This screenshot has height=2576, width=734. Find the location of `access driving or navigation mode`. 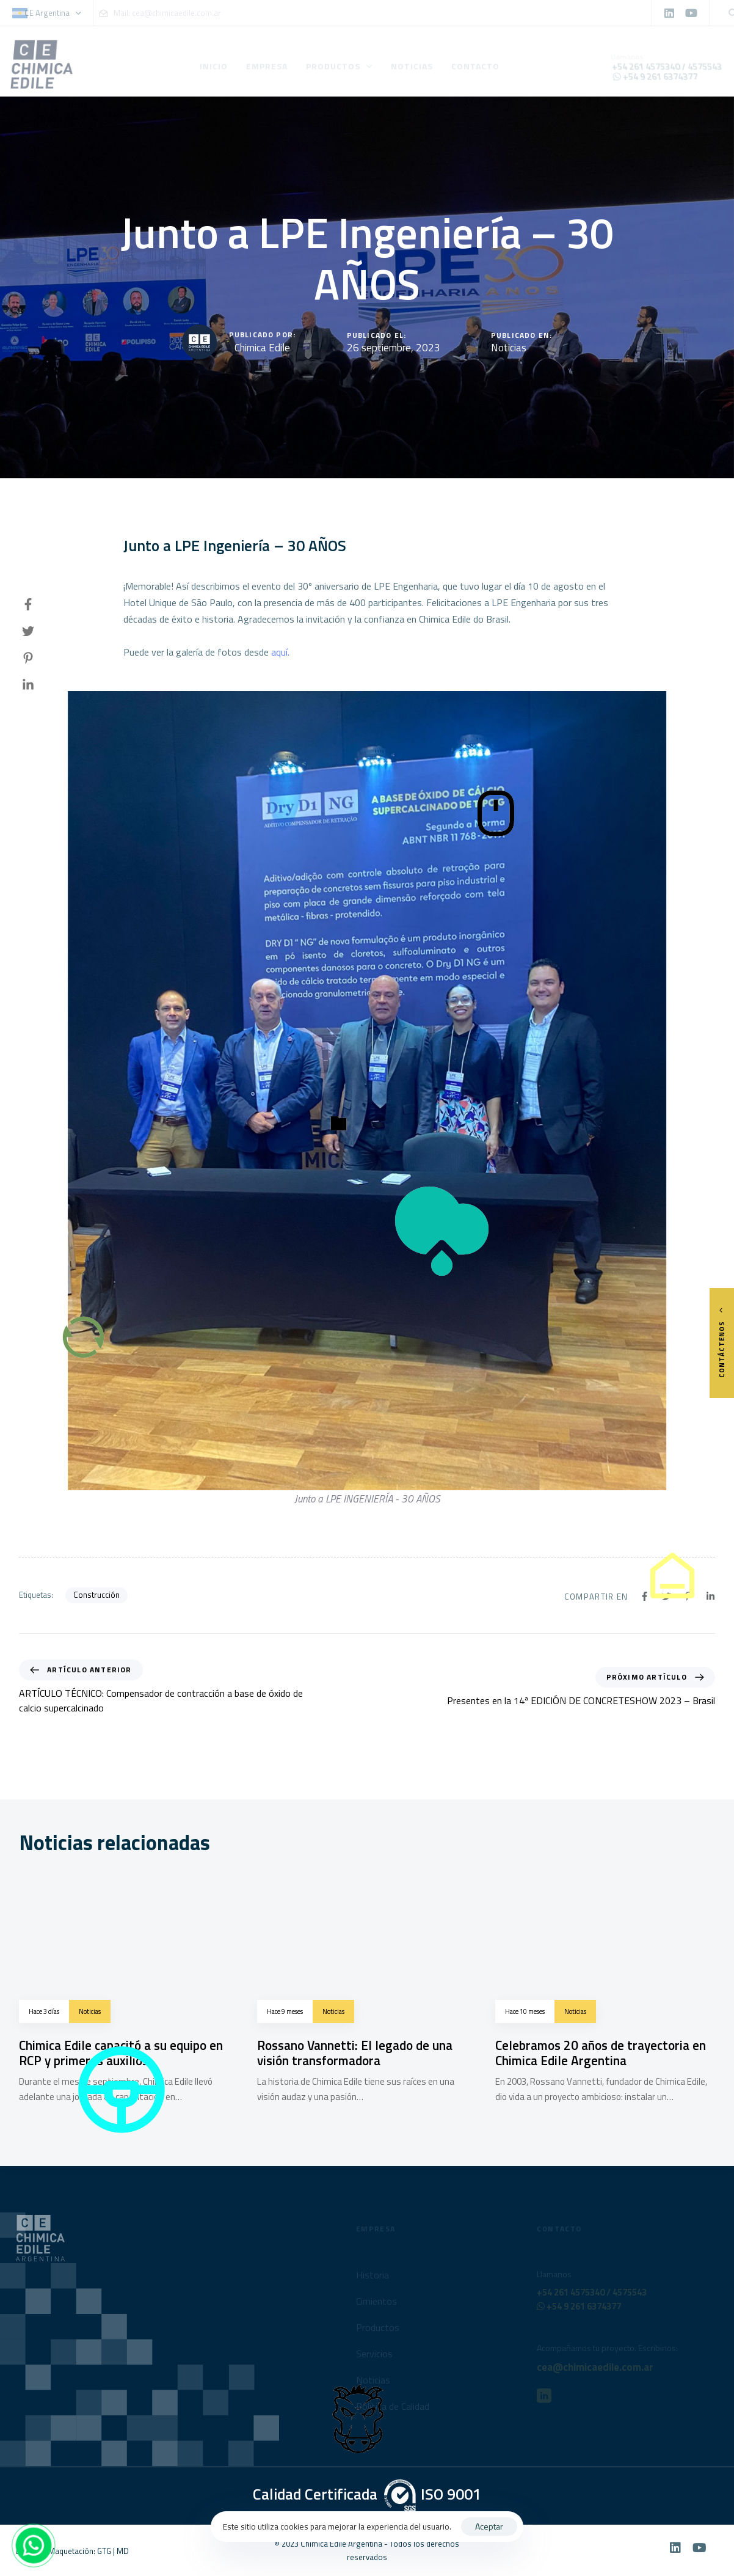

access driving or navigation mode is located at coordinates (122, 2090).